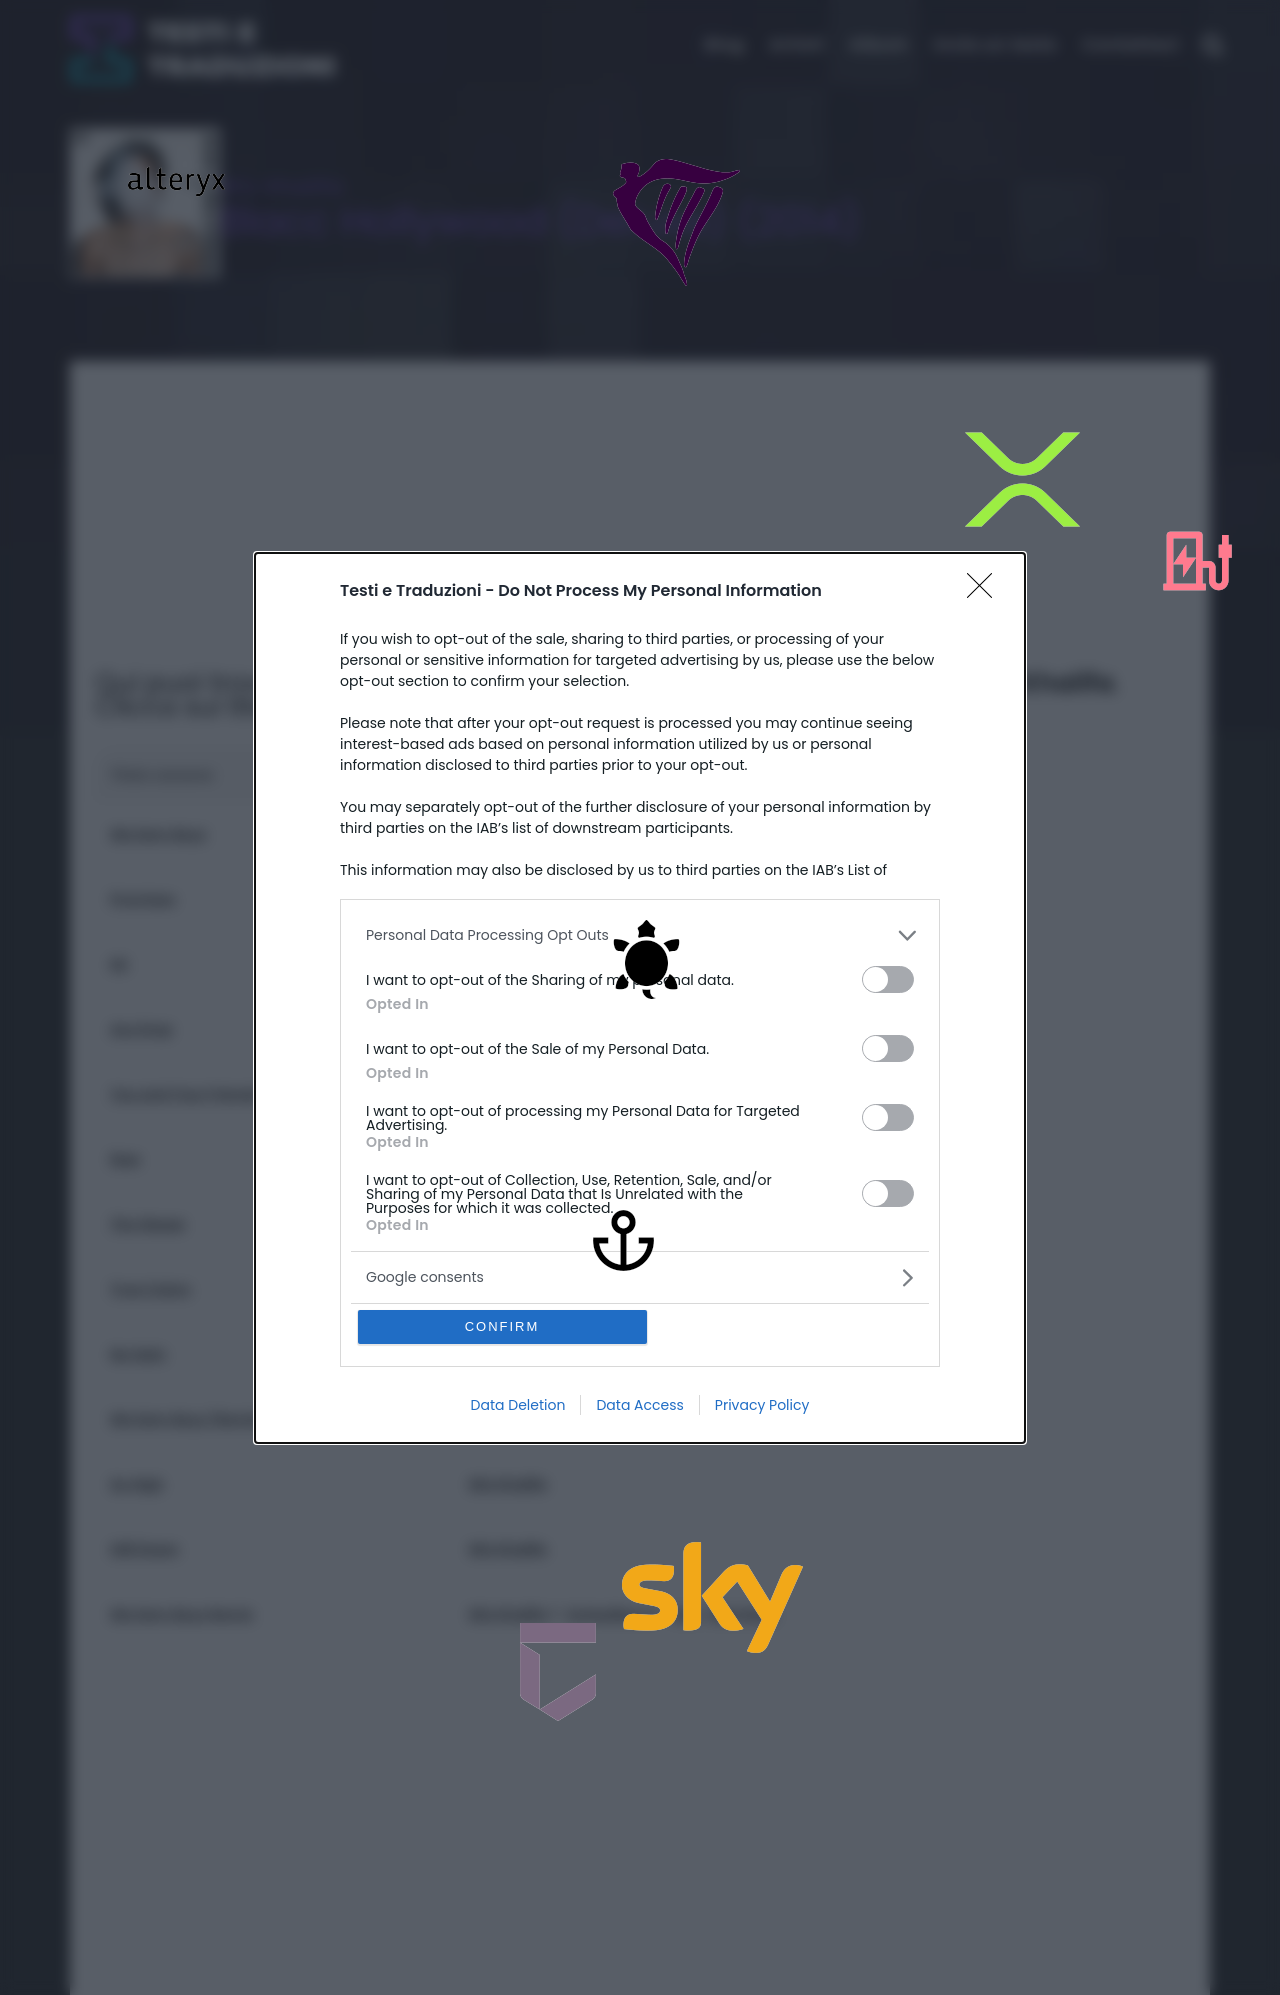  I want to click on go to the Galaxus website or app, so click(646, 959).